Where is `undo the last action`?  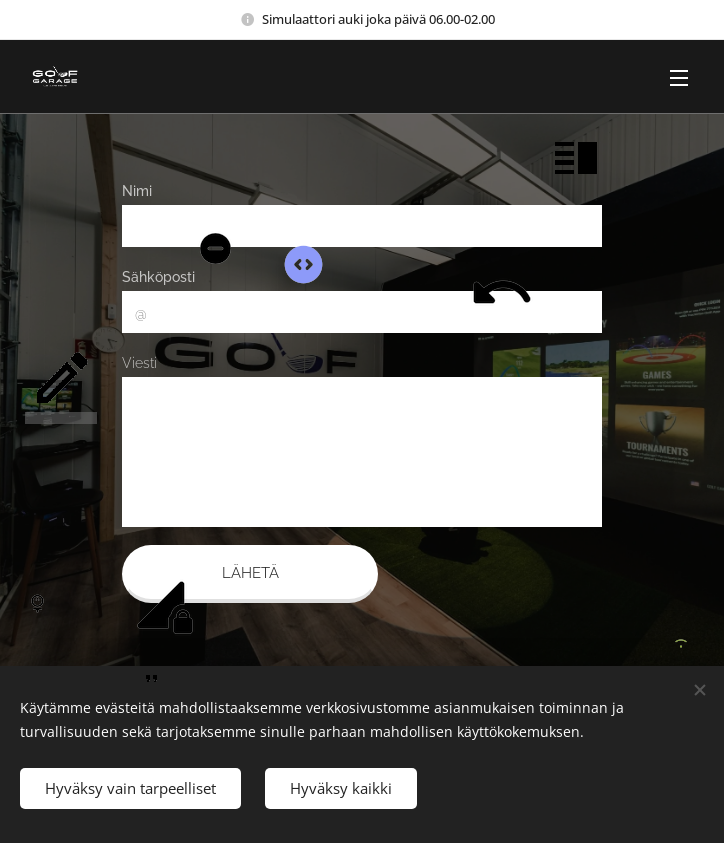 undo the last action is located at coordinates (502, 292).